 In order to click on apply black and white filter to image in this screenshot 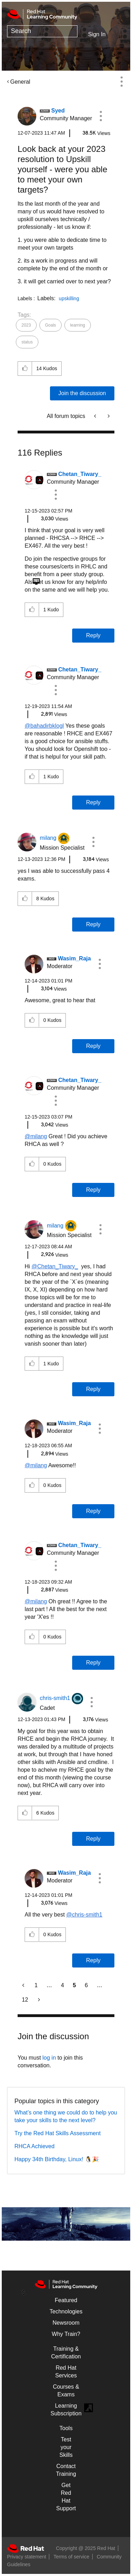, I will do `click(88, 2408)`.